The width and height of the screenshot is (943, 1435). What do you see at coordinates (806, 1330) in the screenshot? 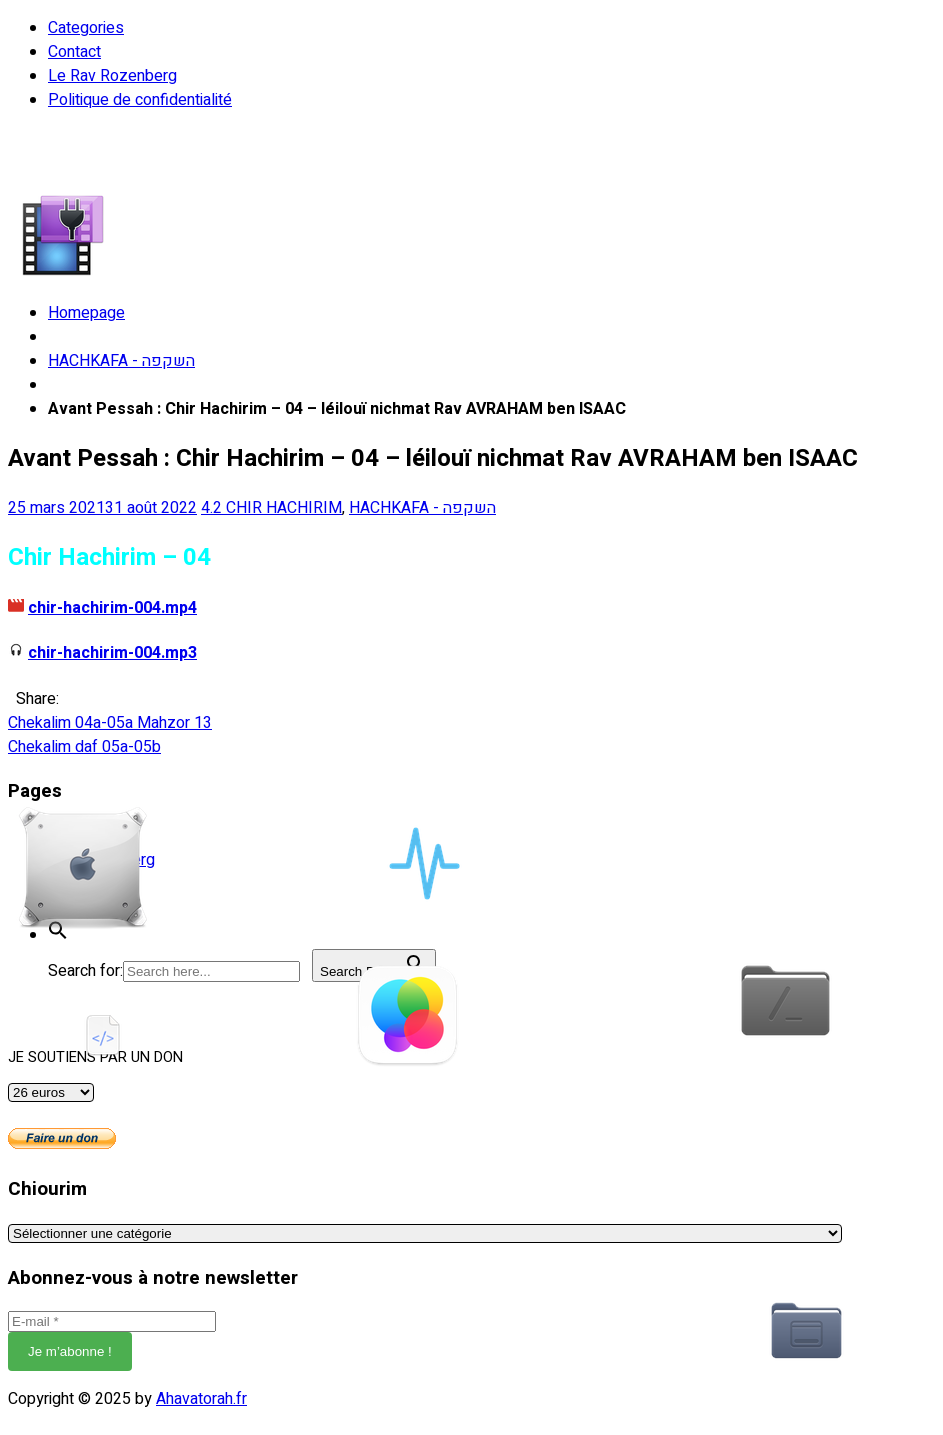
I see `open desktop folder` at bounding box center [806, 1330].